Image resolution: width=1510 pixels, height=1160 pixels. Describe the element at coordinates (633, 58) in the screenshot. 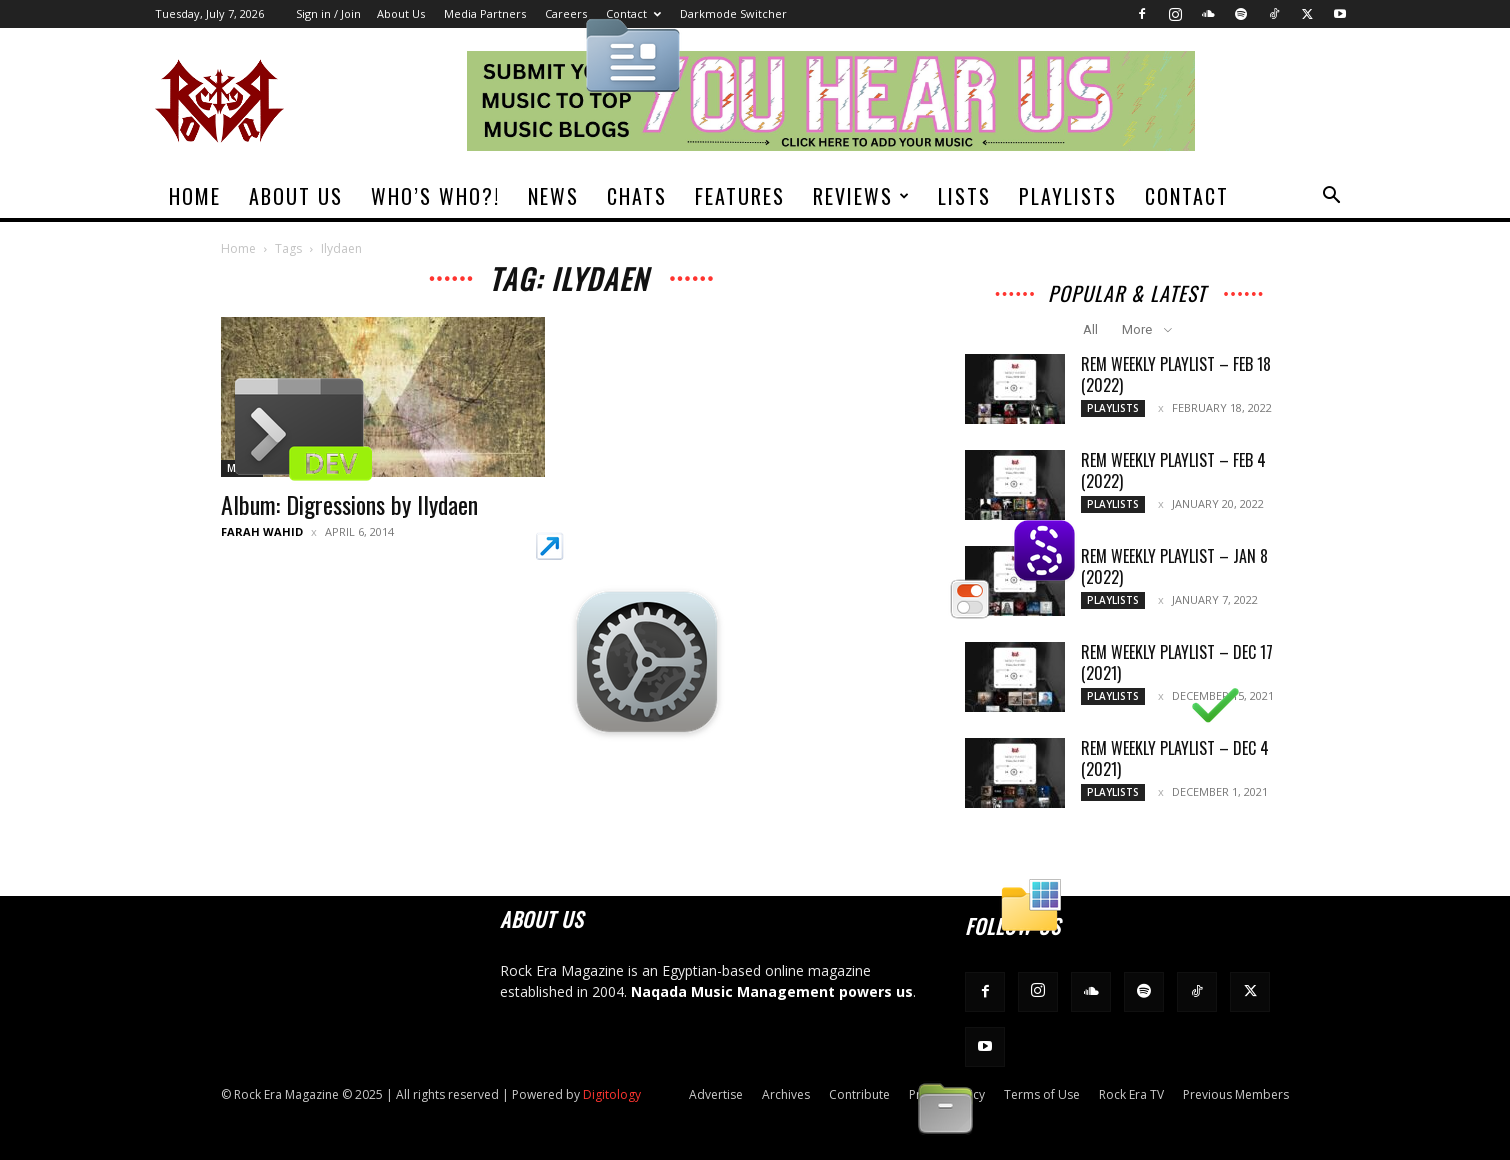

I see `open your documents folder` at that location.